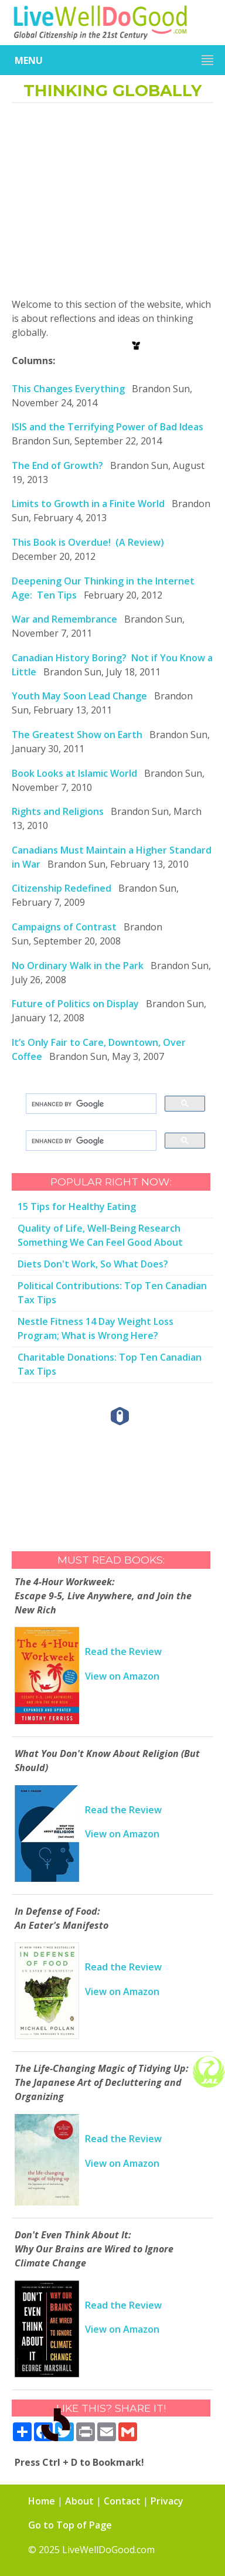  Describe the element at coordinates (120, 1416) in the screenshot. I see `open the refine app` at that location.